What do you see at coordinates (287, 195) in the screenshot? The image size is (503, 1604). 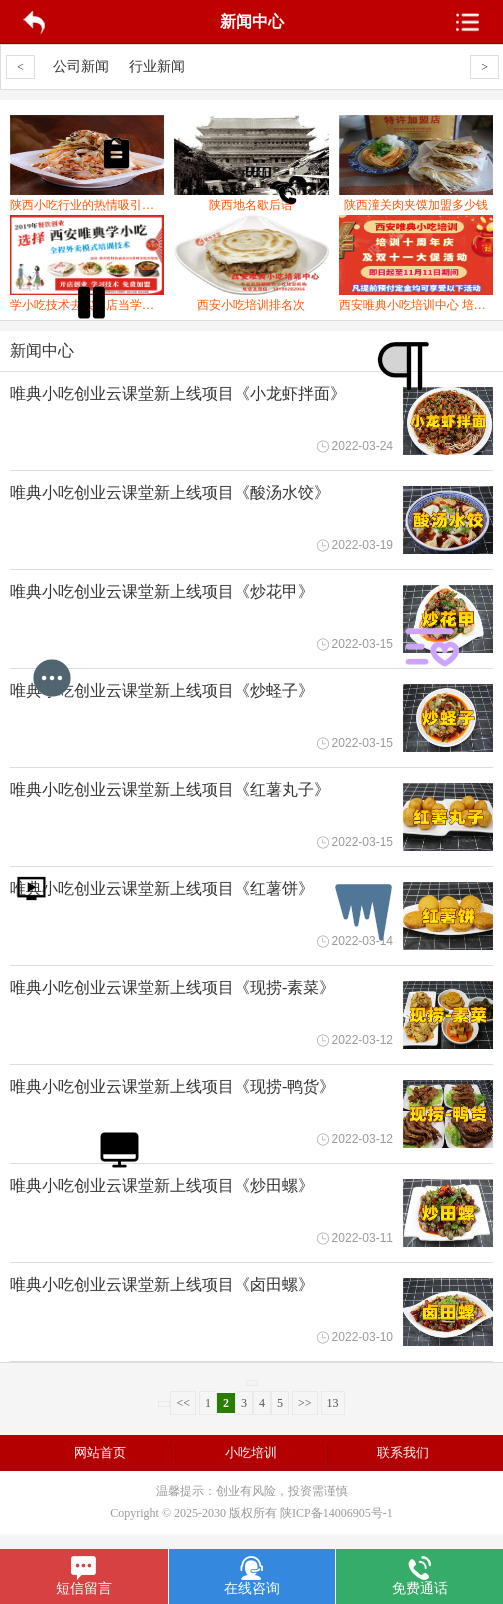 I see `make a phone call` at bounding box center [287, 195].